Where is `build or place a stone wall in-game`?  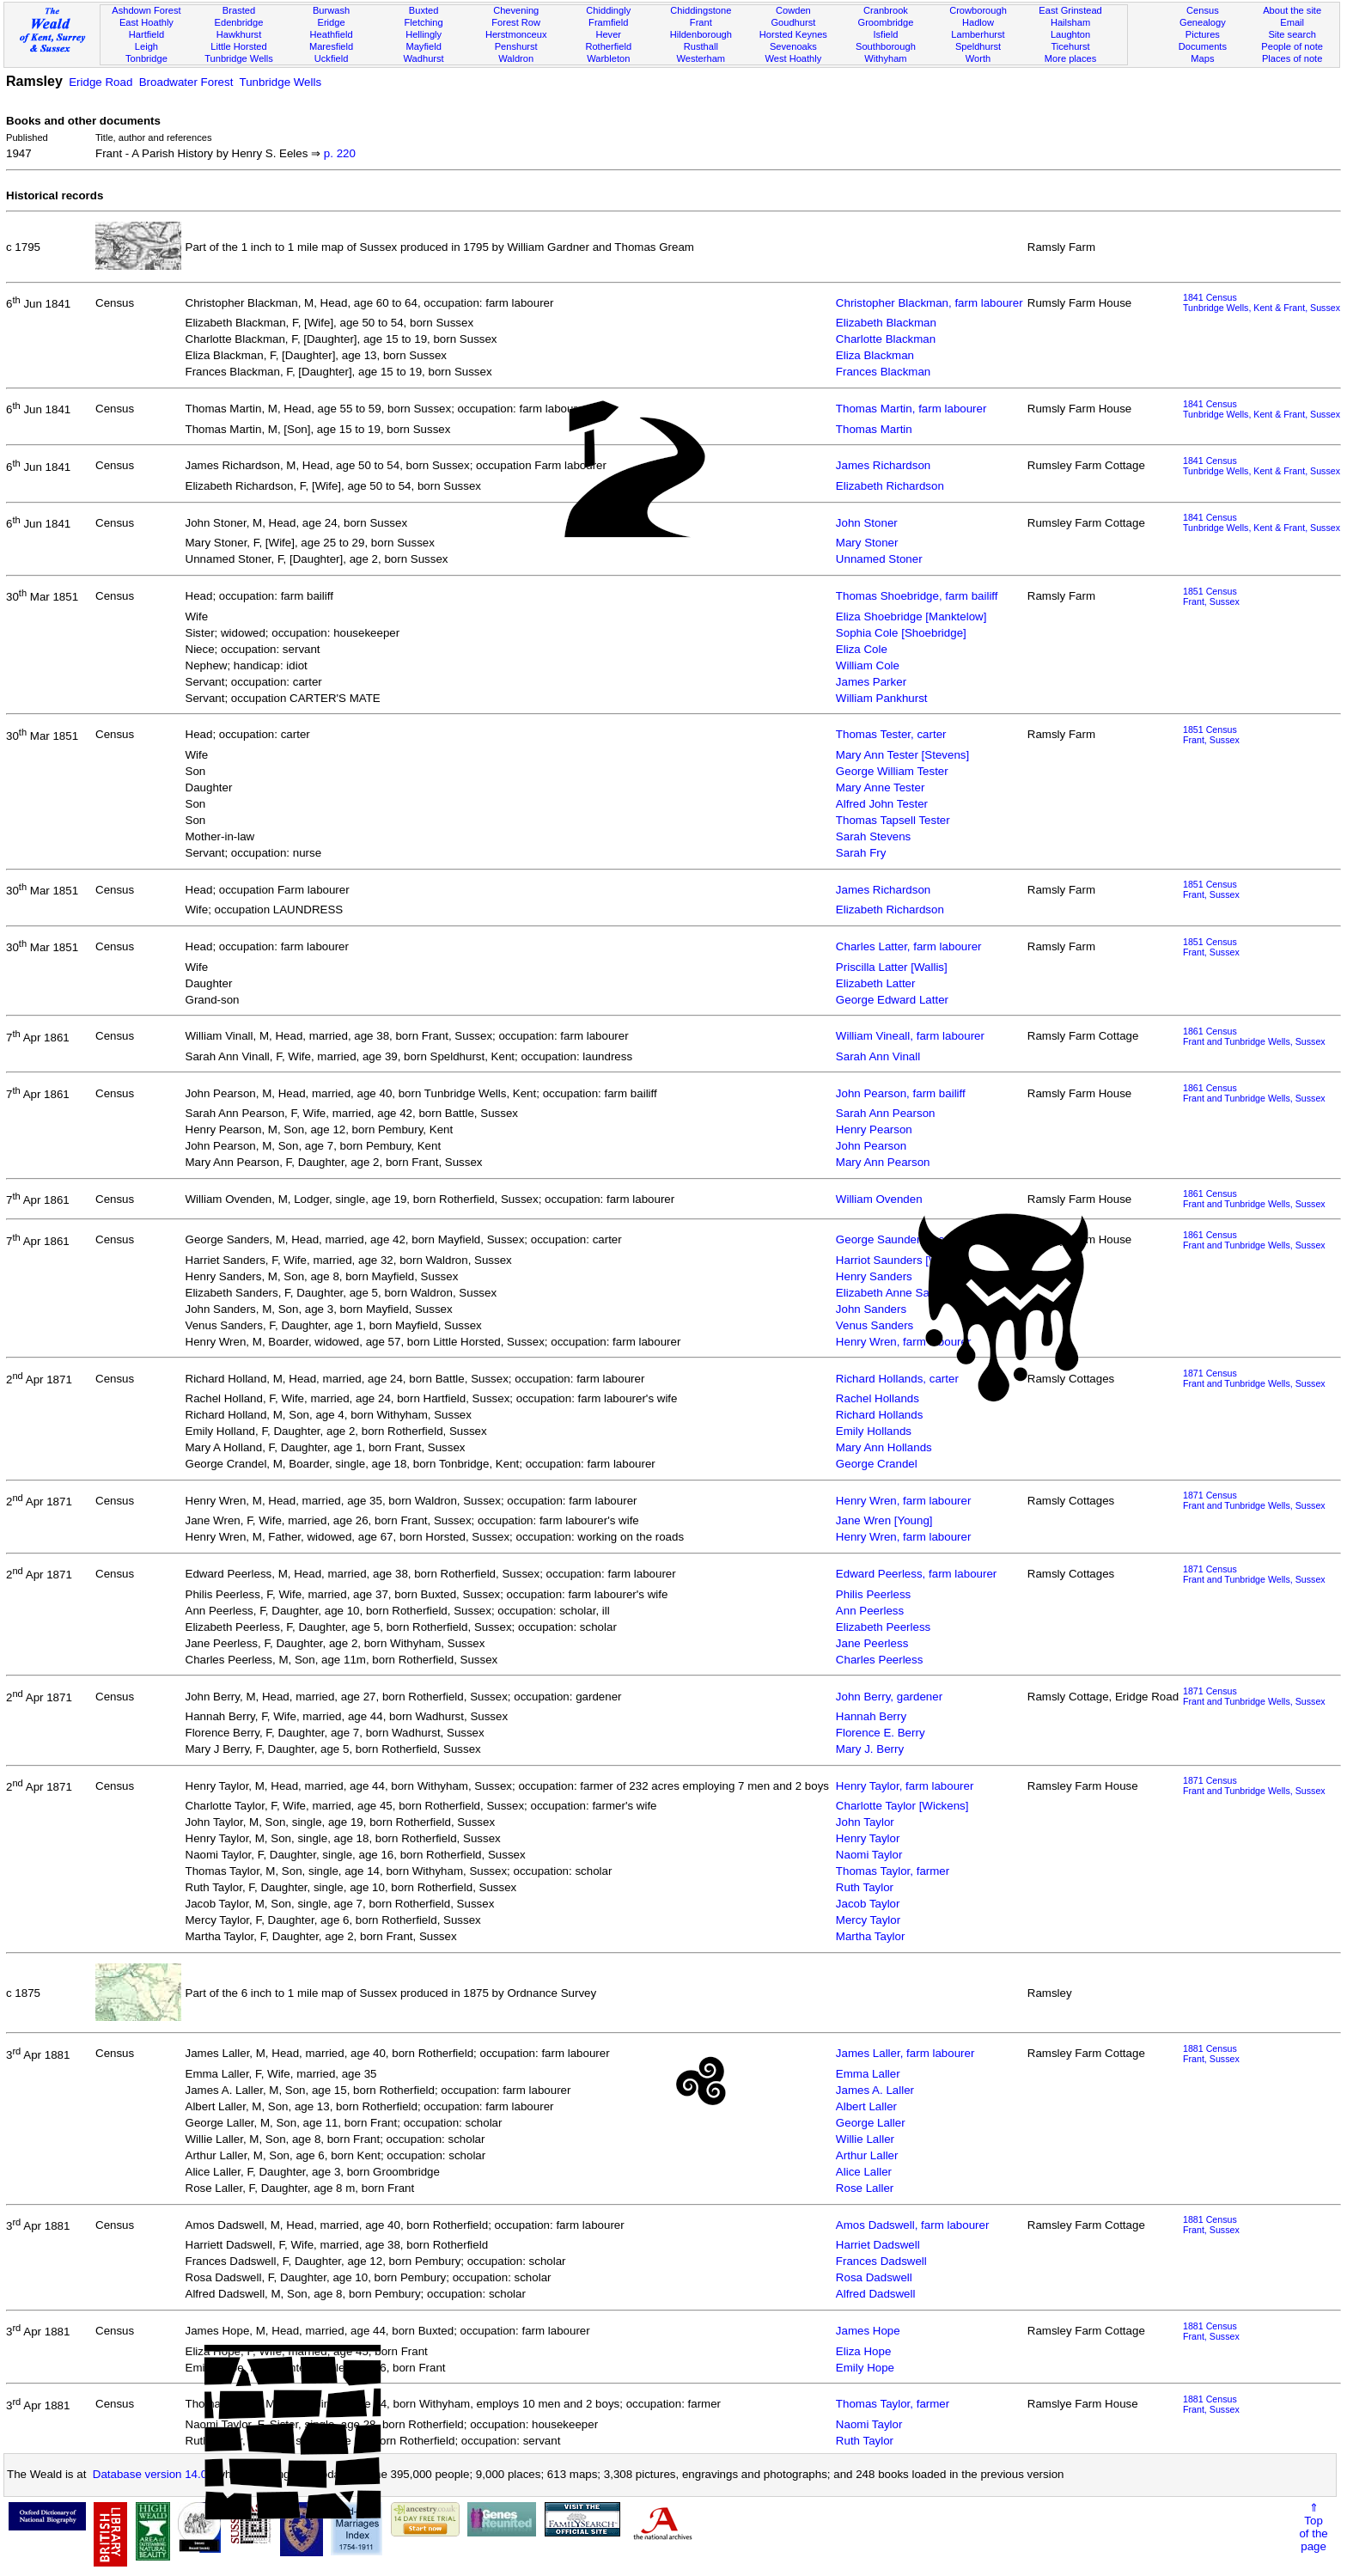
build or place a stone wall in-game is located at coordinates (292, 2431).